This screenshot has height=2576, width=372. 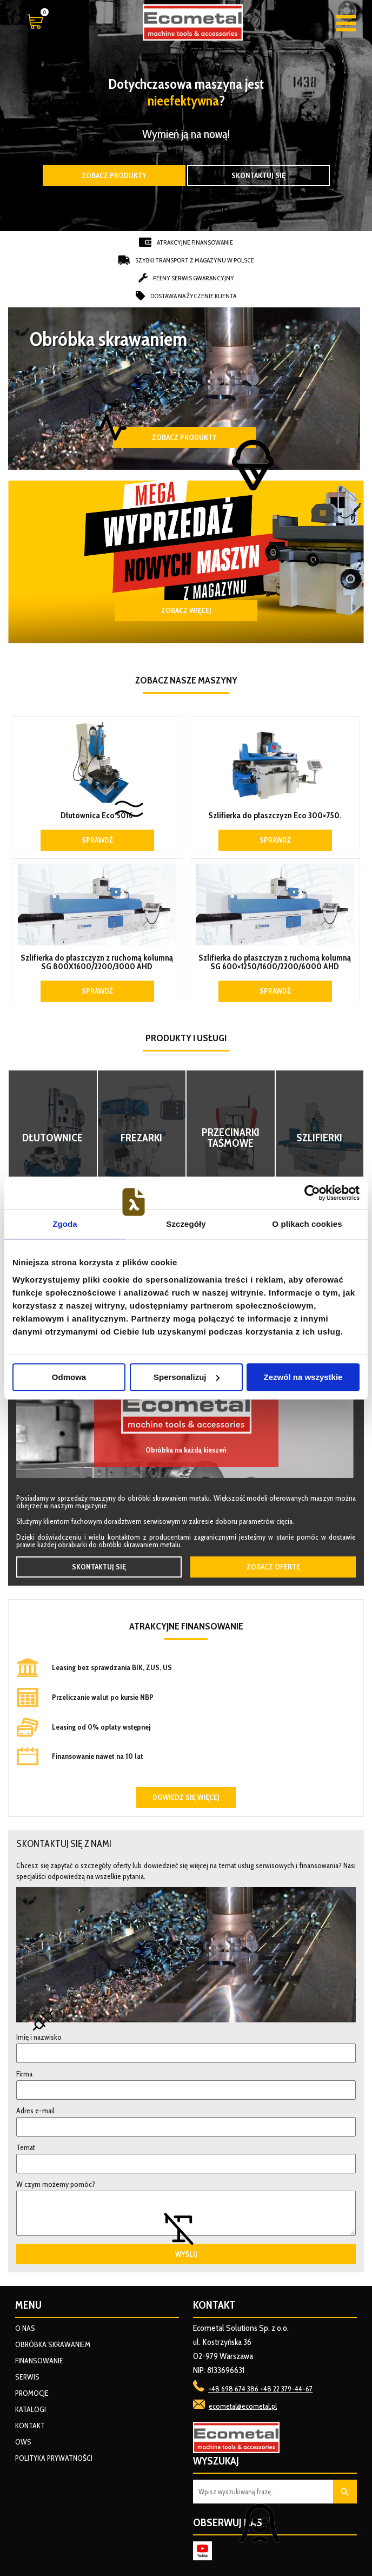 I want to click on open a lambda function file, so click(x=134, y=1202).